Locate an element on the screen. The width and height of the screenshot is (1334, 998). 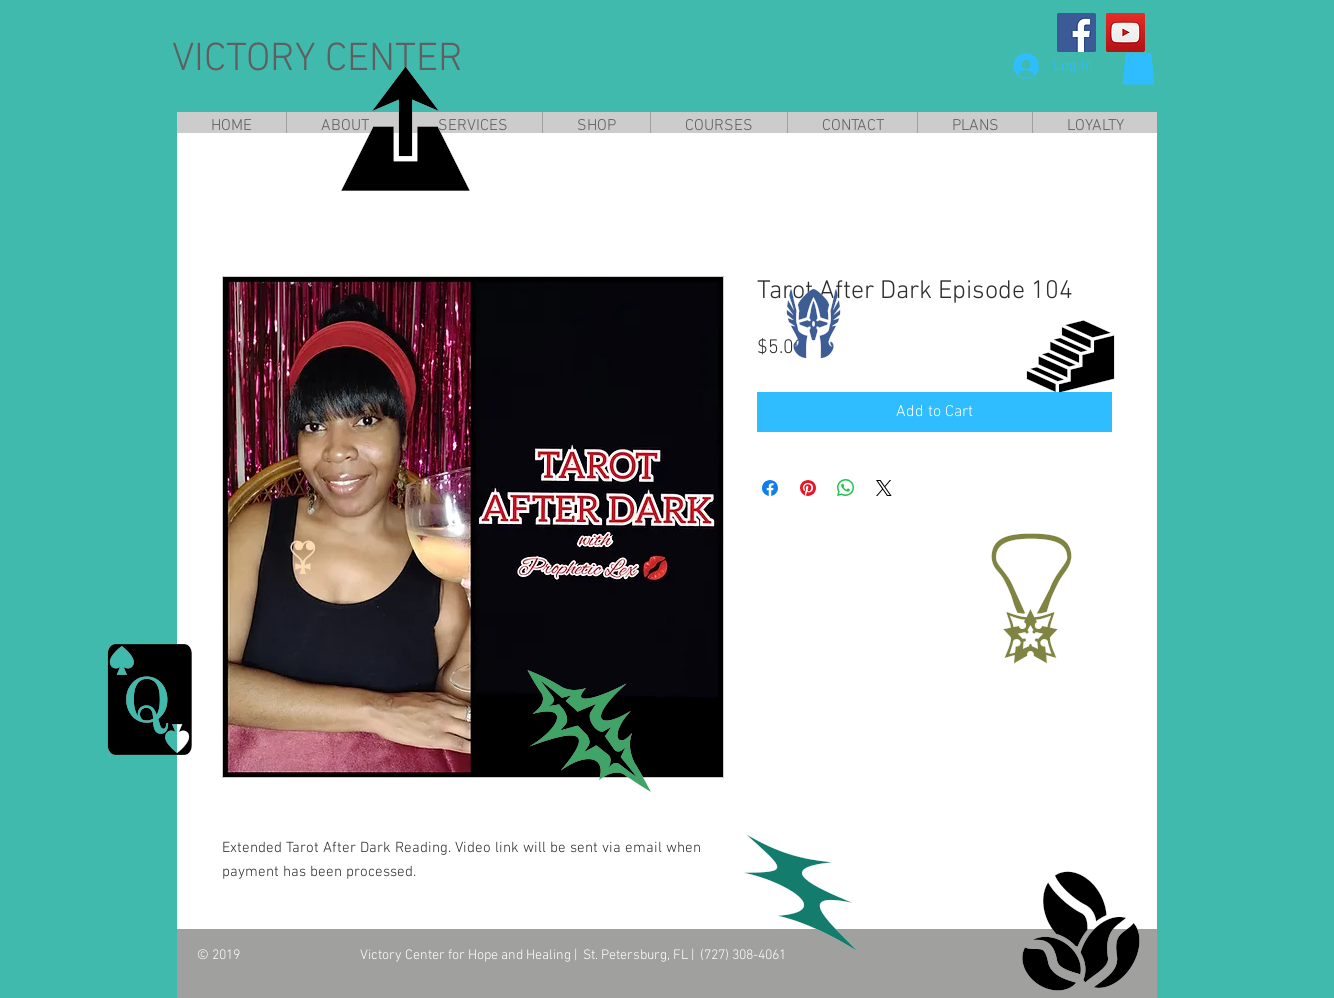
play a card from your hand is located at coordinates (405, 126).